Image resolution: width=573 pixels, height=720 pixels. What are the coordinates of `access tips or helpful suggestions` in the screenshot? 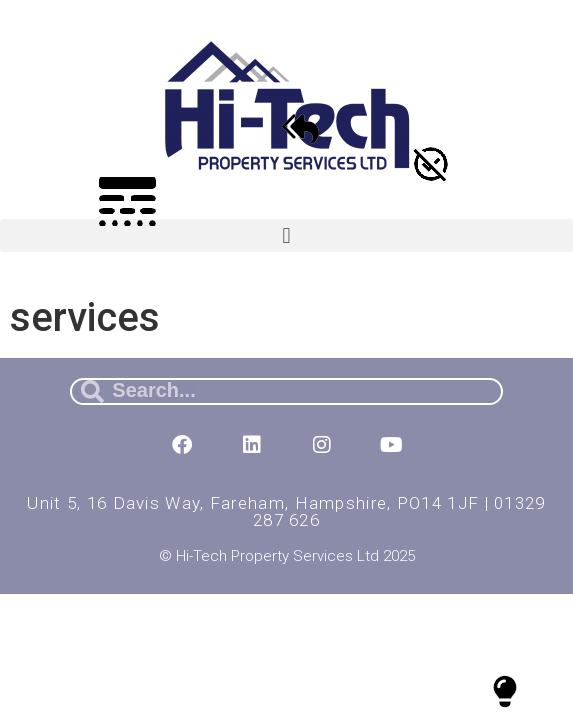 It's located at (505, 691).